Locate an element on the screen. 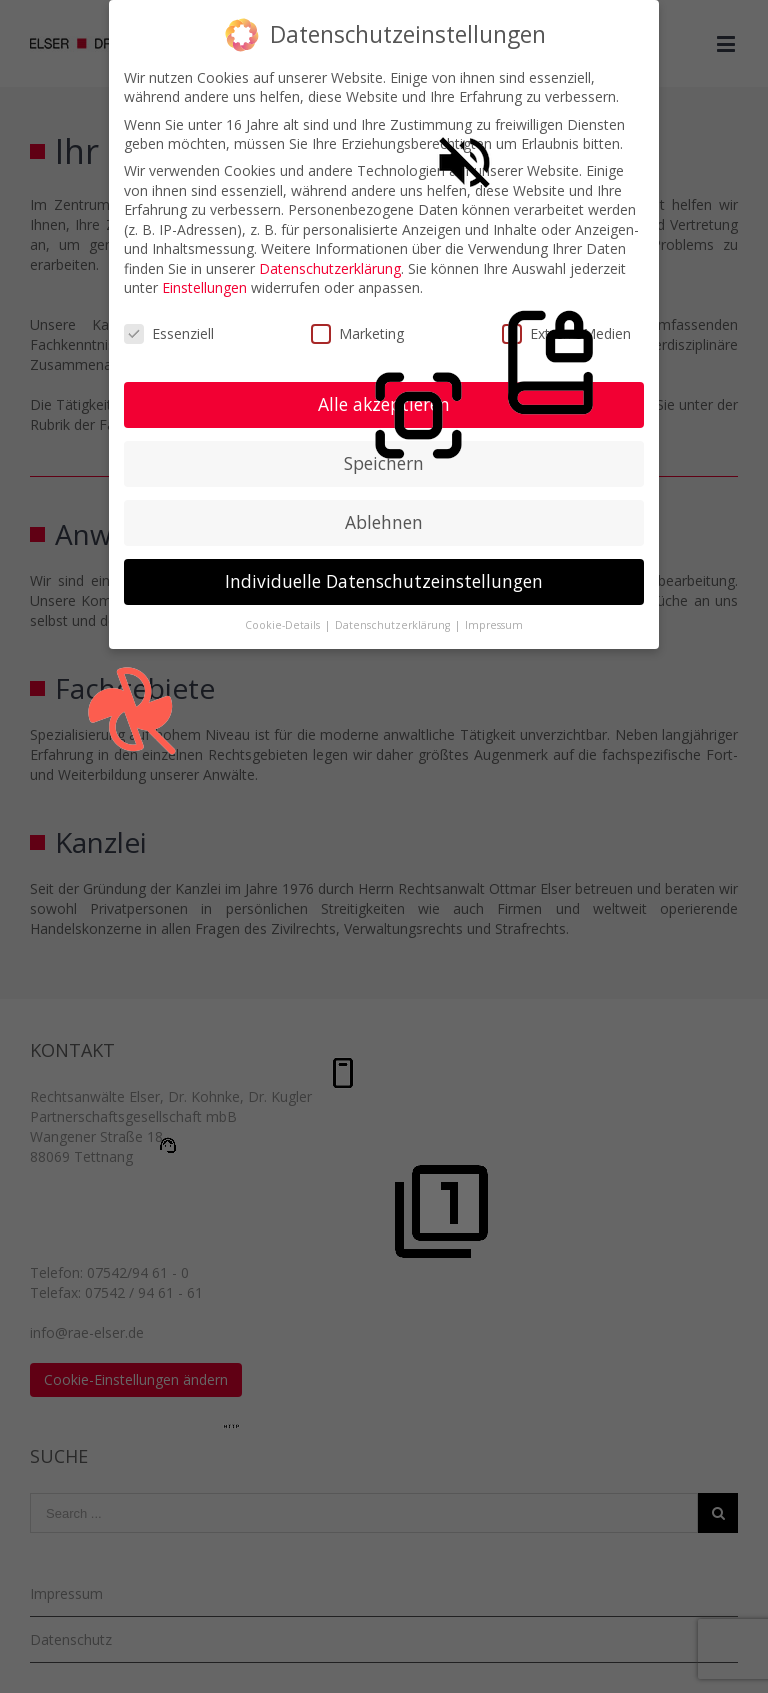 This screenshot has width=768, height=1693. mobile device speaker settings is located at coordinates (343, 1073).